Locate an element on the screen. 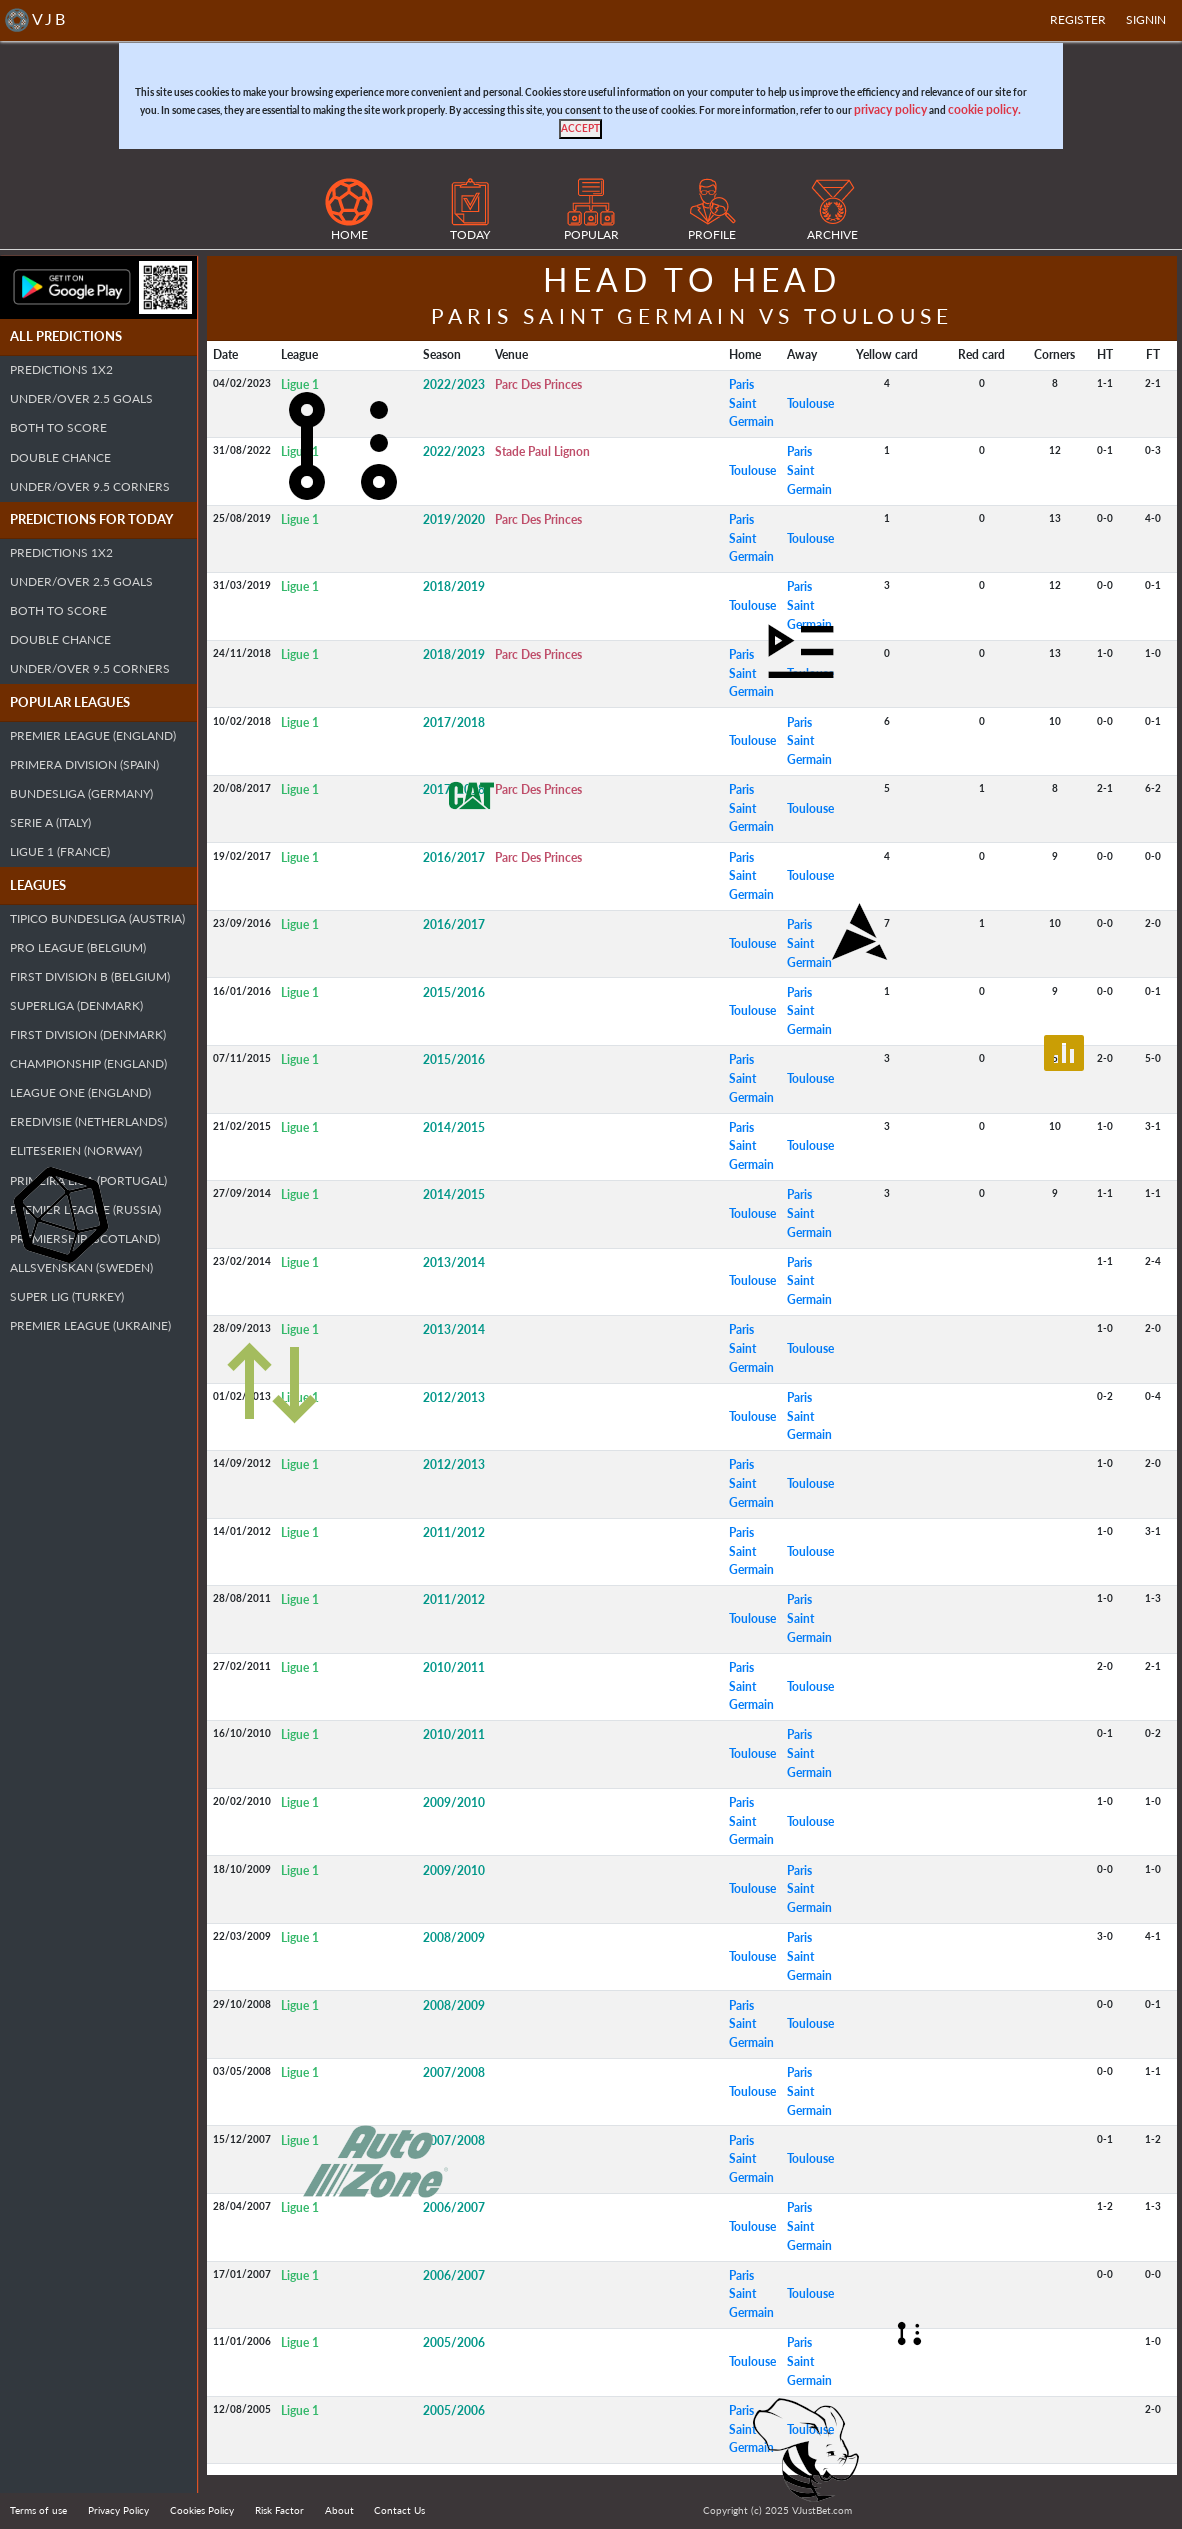 Image resolution: width=1182 pixels, height=2529 pixels. sort items in ascending or descending order is located at coordinates (272, 1383).